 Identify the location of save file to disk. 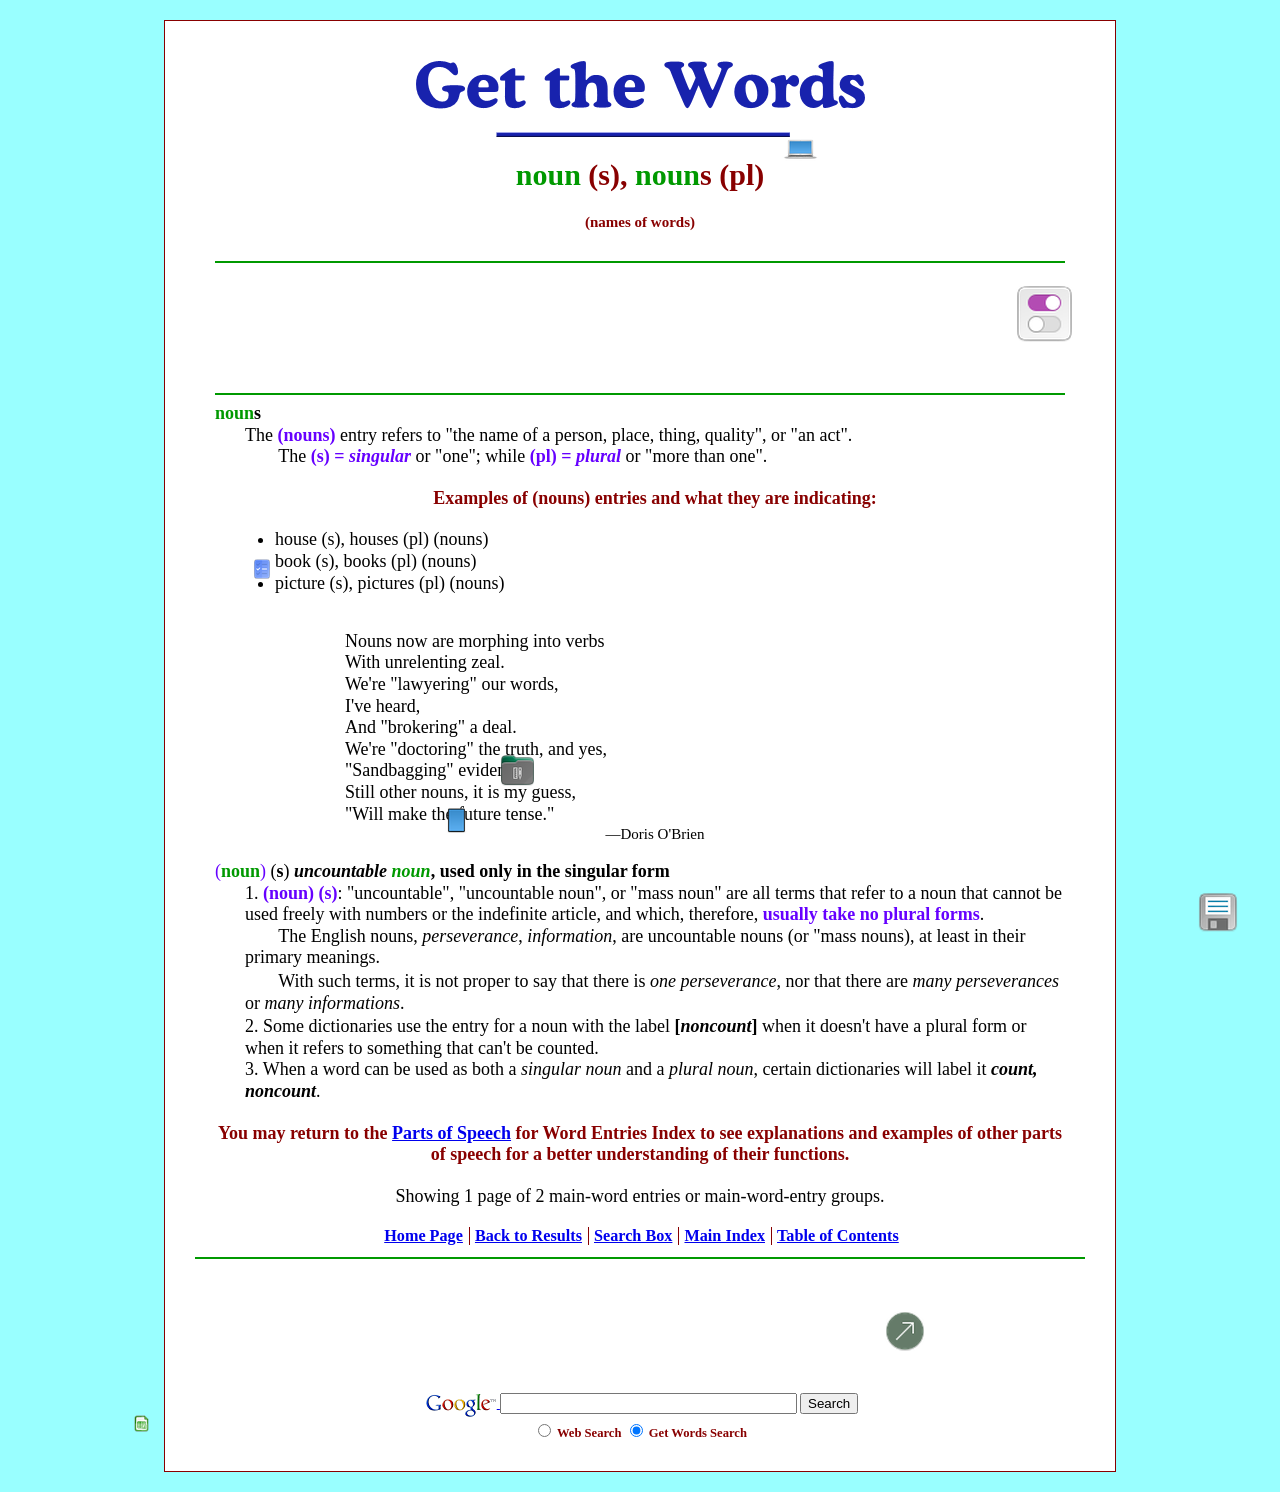
(1218, 912).